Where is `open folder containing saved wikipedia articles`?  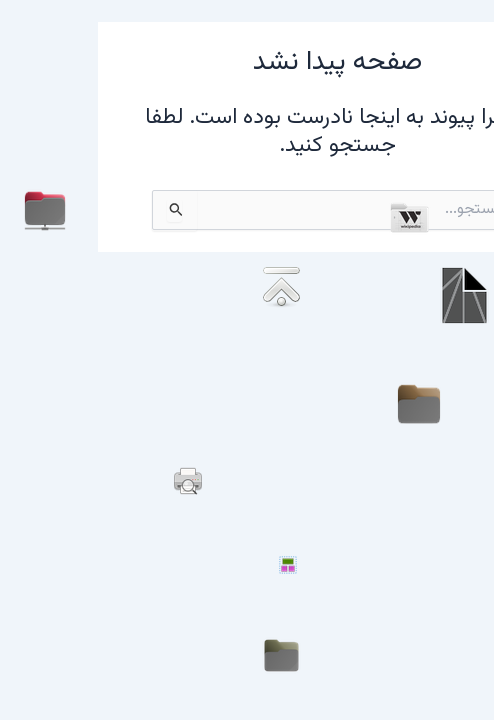
open folder containing saved wikipedia articles is located at coordinates (409, 218).